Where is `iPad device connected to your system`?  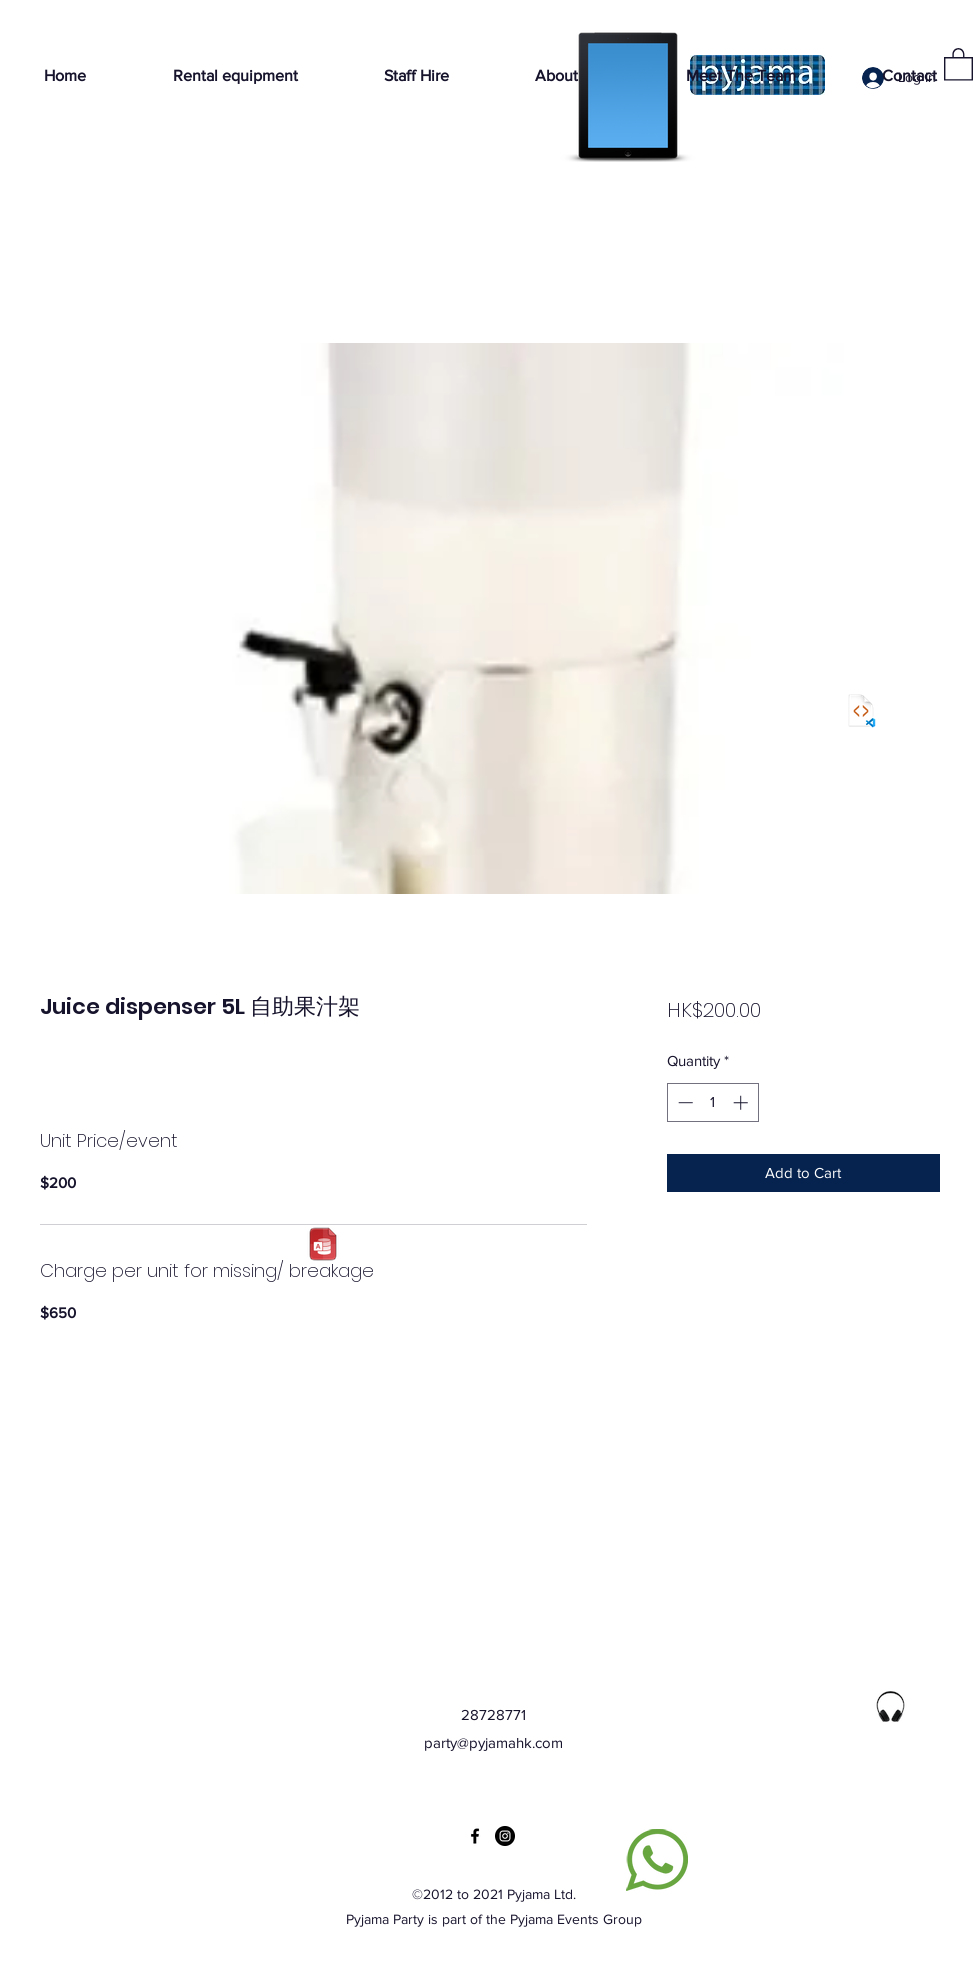
iPad device connected to your system is located at coordinates (628, 95).